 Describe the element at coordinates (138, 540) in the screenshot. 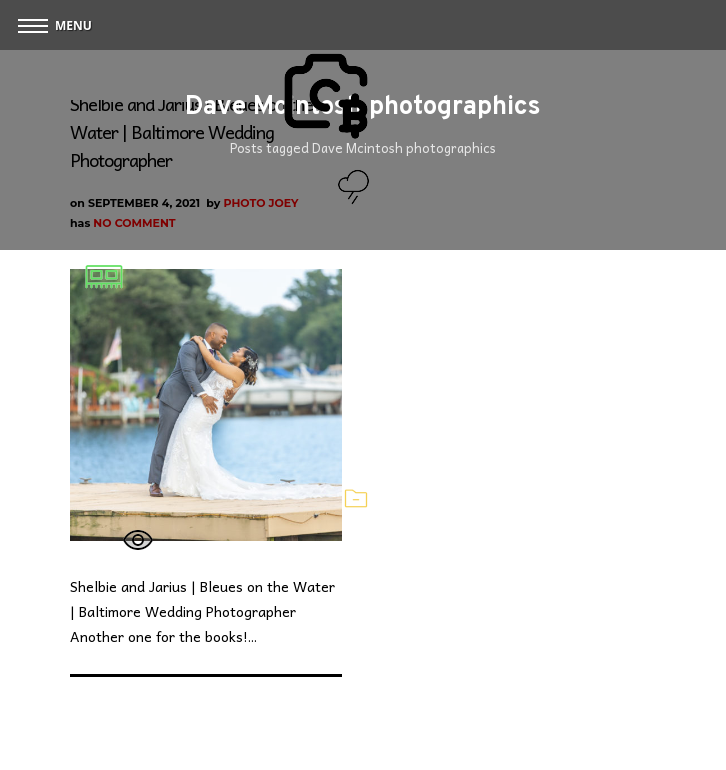

I see `view or preview content` at that location.